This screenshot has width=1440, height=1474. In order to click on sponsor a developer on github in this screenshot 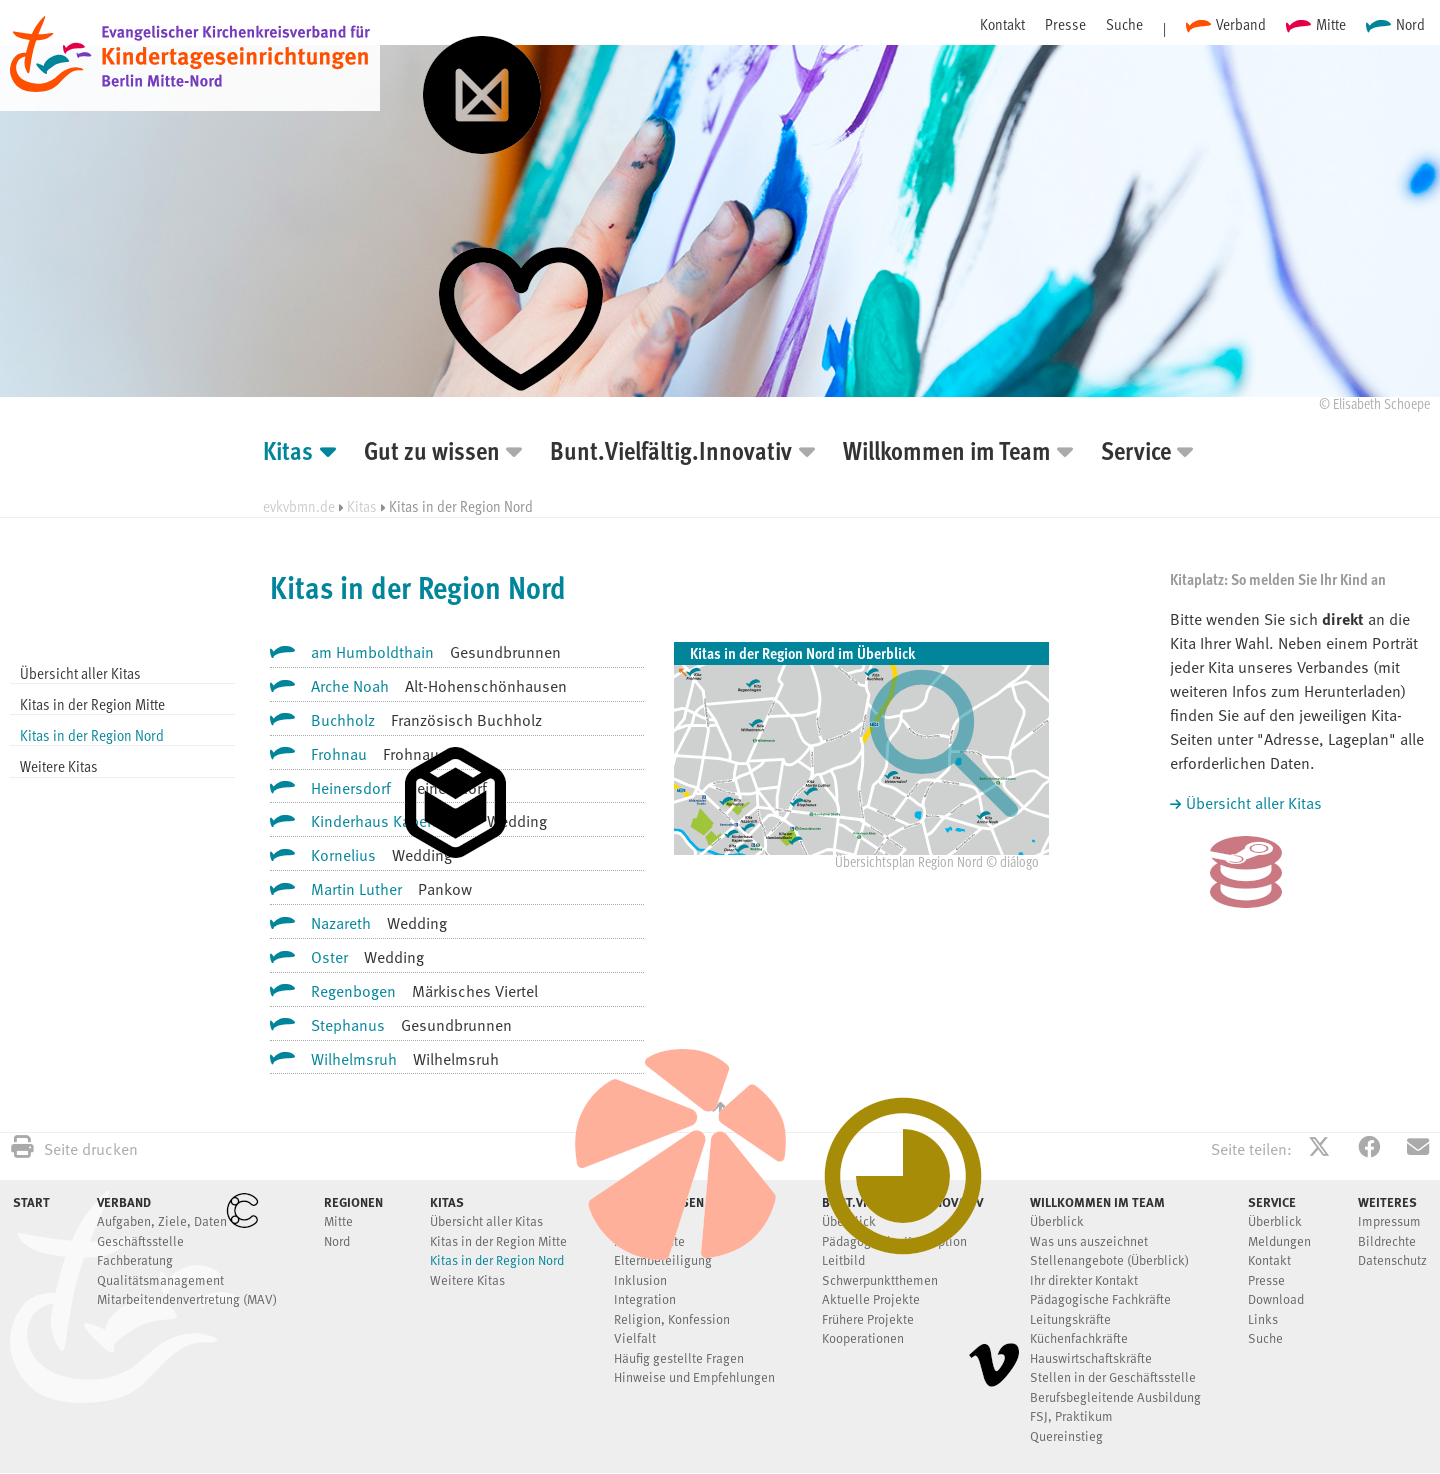, I will do `click(521, 319)`.